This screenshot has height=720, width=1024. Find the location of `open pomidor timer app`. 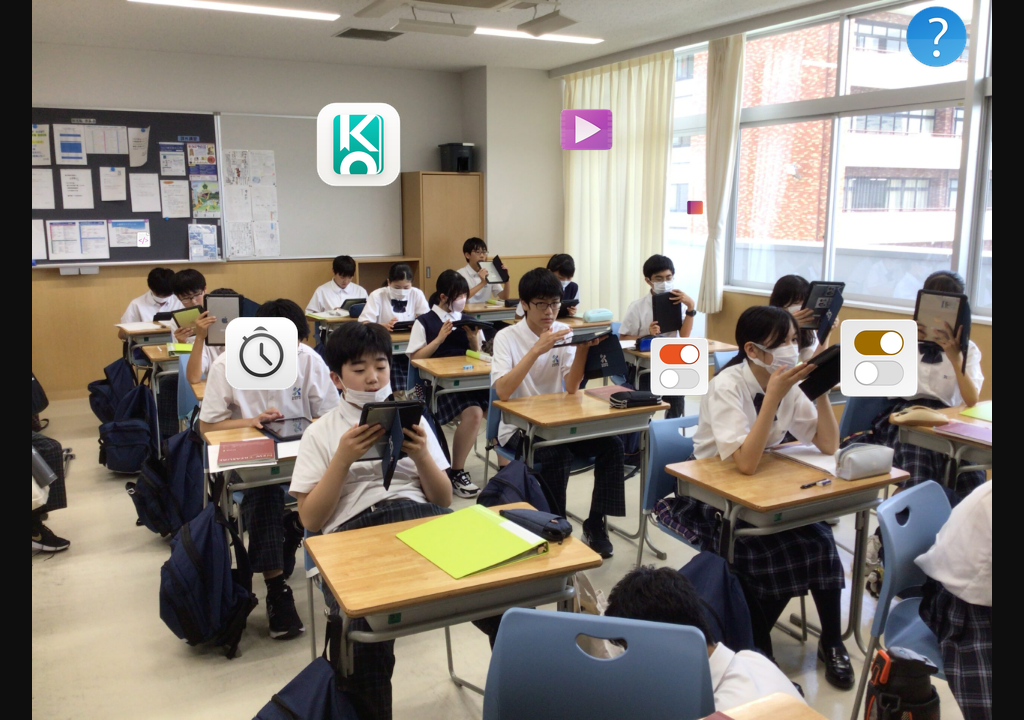

open pomidor timer app is located at coordinates (261, 353).